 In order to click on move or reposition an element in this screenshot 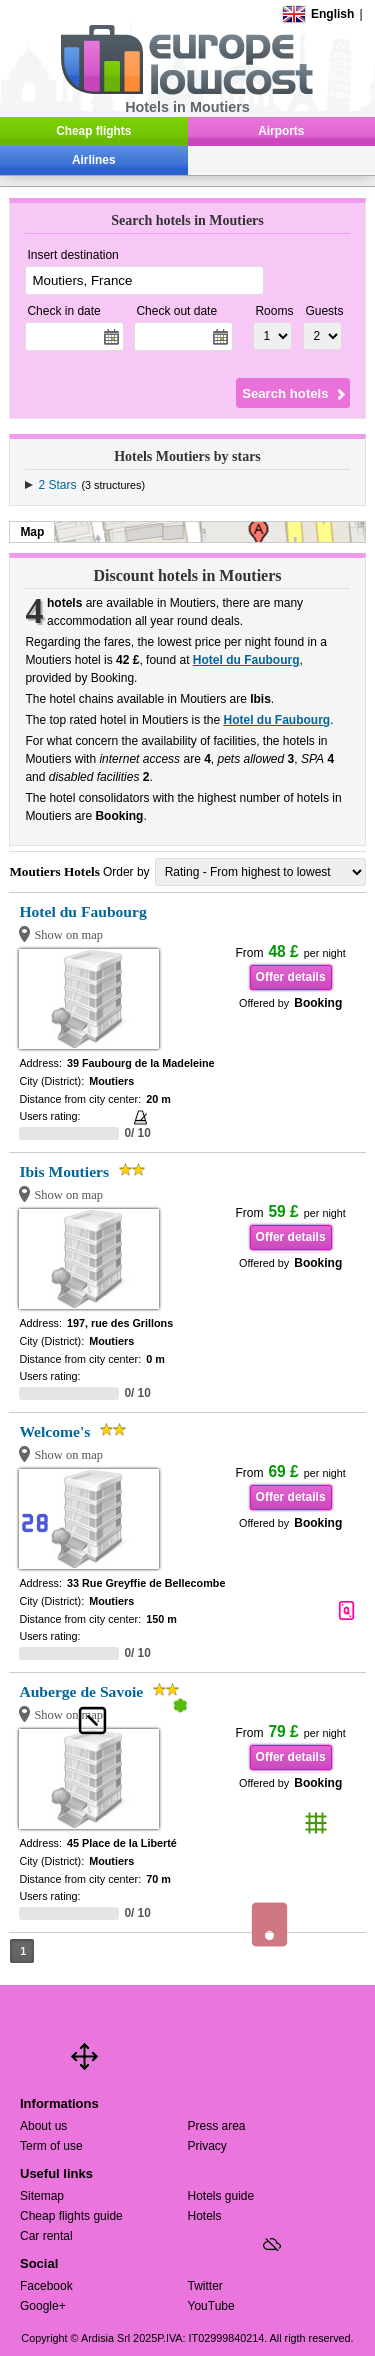, I will do `click(84, 2056)`.